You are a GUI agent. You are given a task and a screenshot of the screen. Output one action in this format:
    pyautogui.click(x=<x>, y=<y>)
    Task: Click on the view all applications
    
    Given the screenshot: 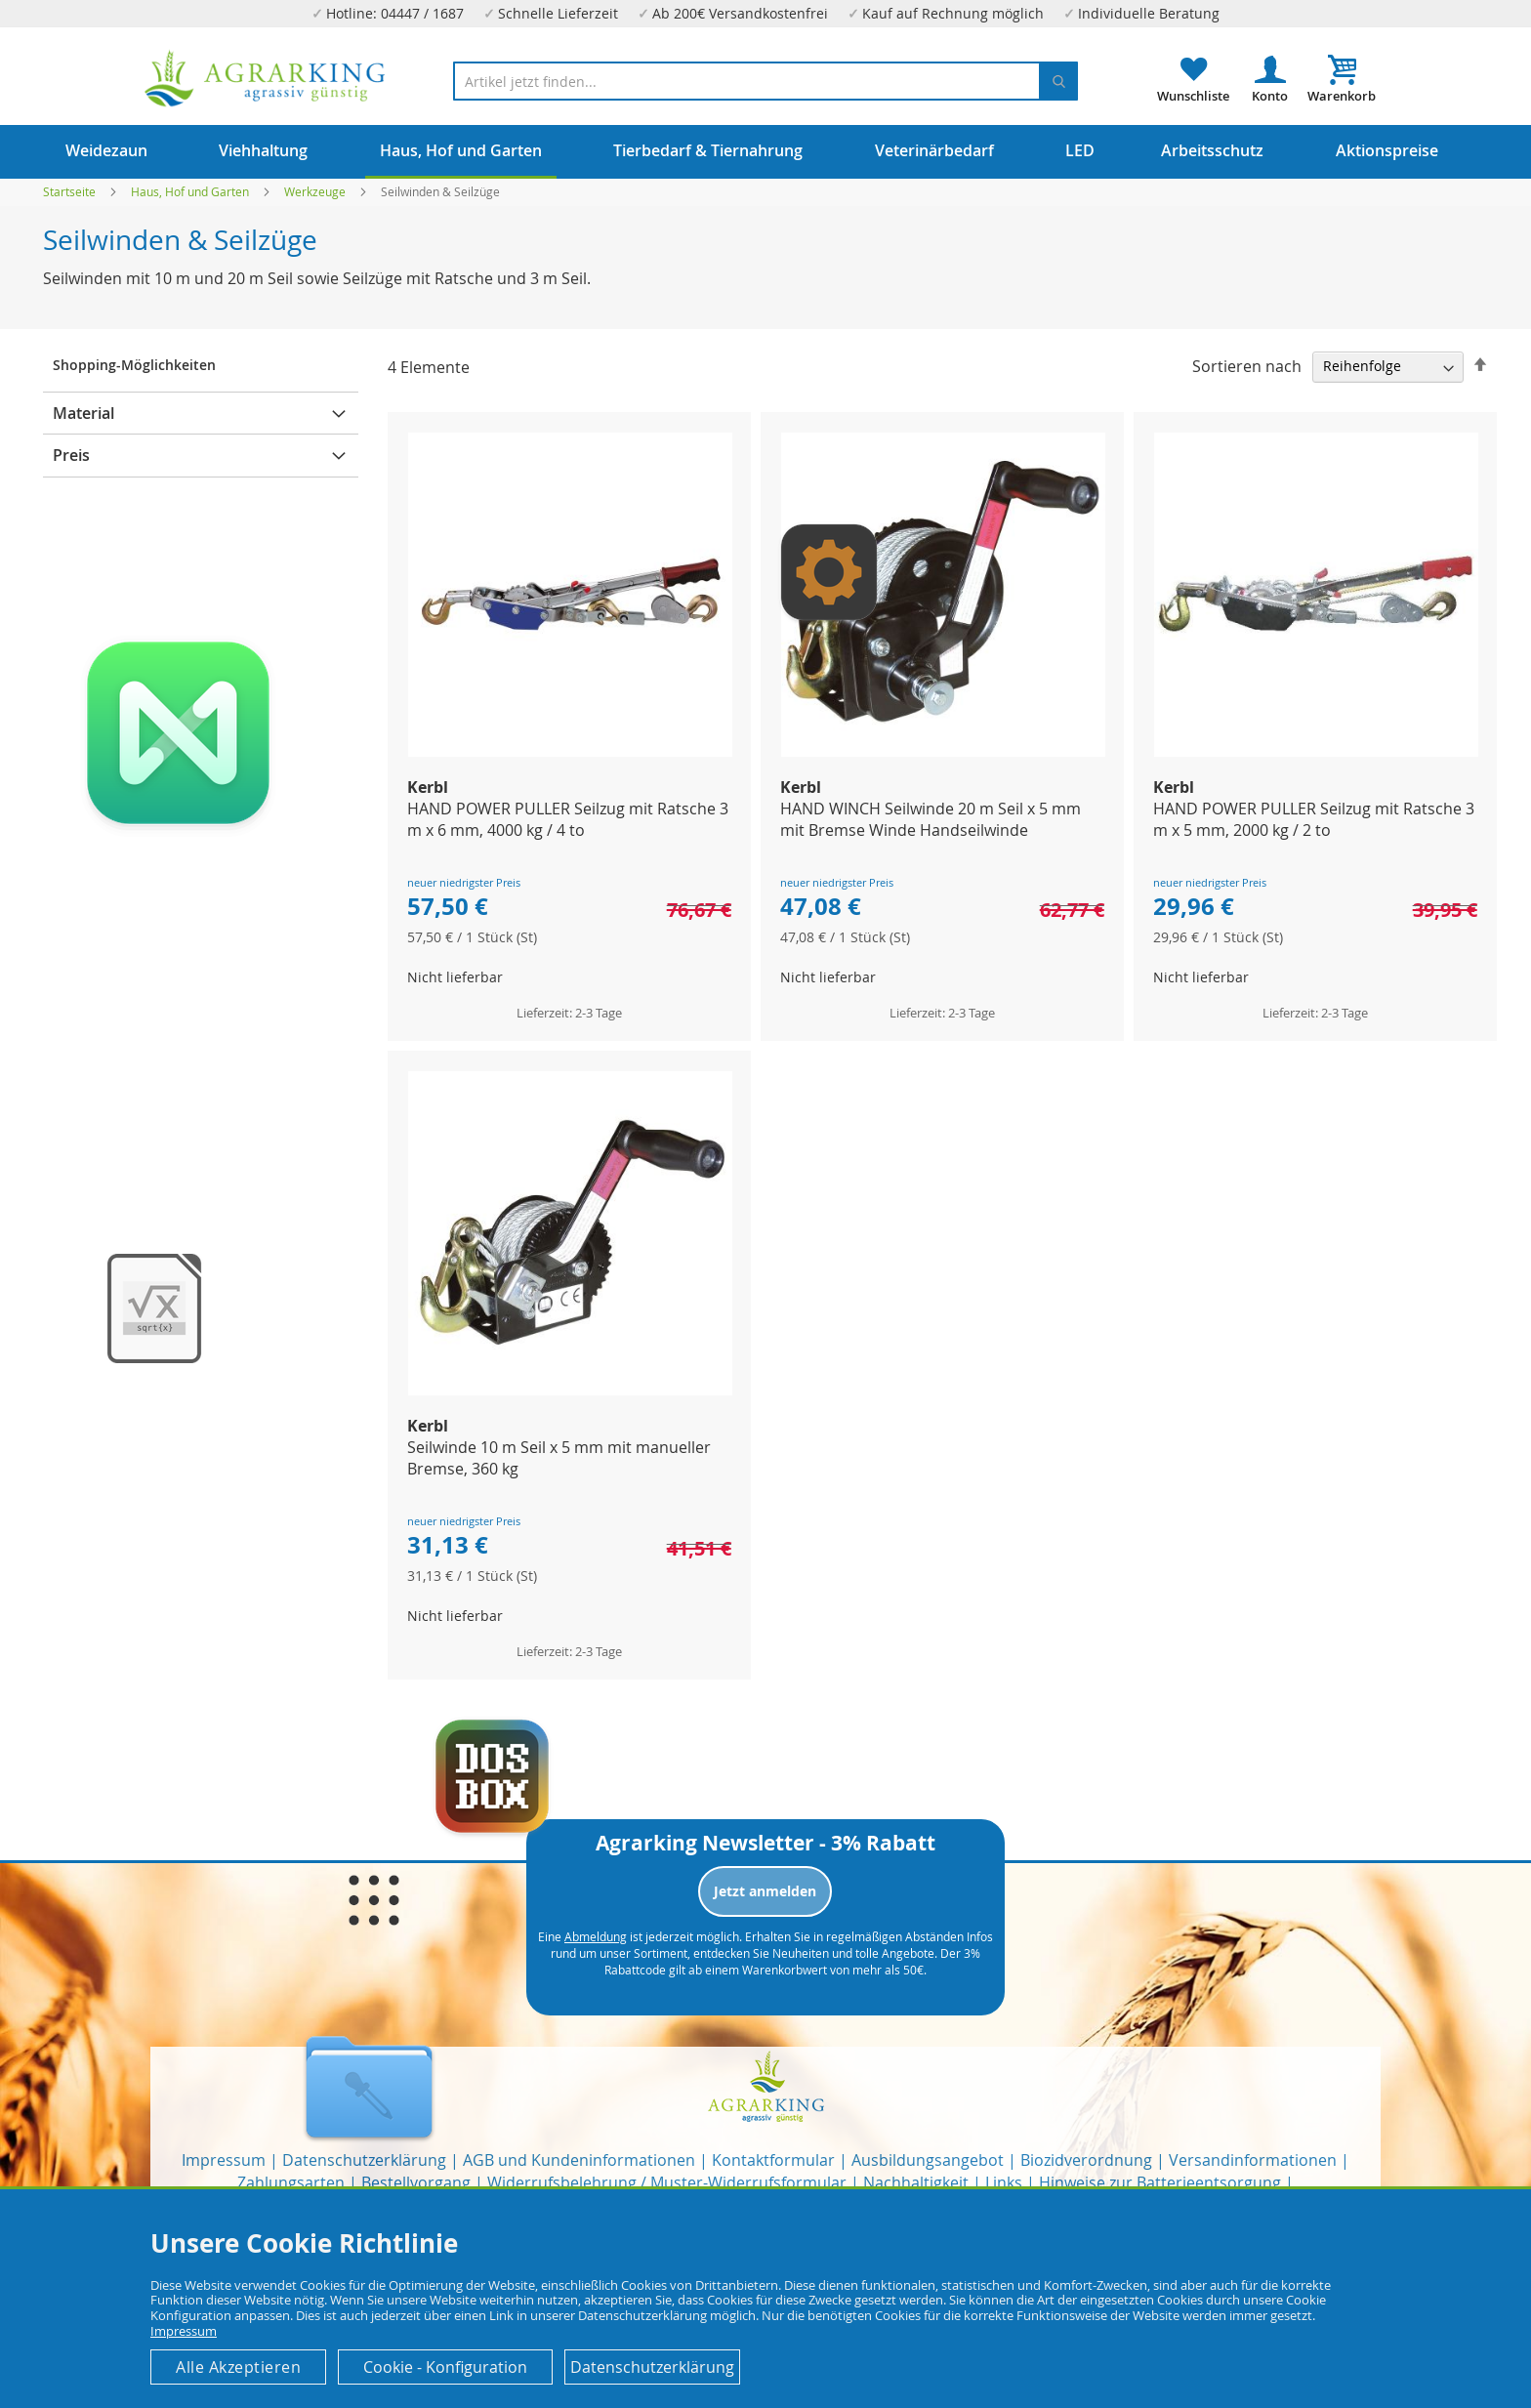 What is the action you would take?
    pyautogui.click(x=374, y=1900)
    